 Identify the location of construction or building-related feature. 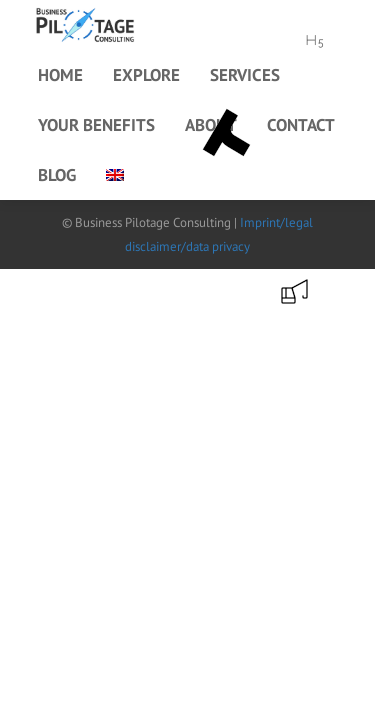
(295, 293).